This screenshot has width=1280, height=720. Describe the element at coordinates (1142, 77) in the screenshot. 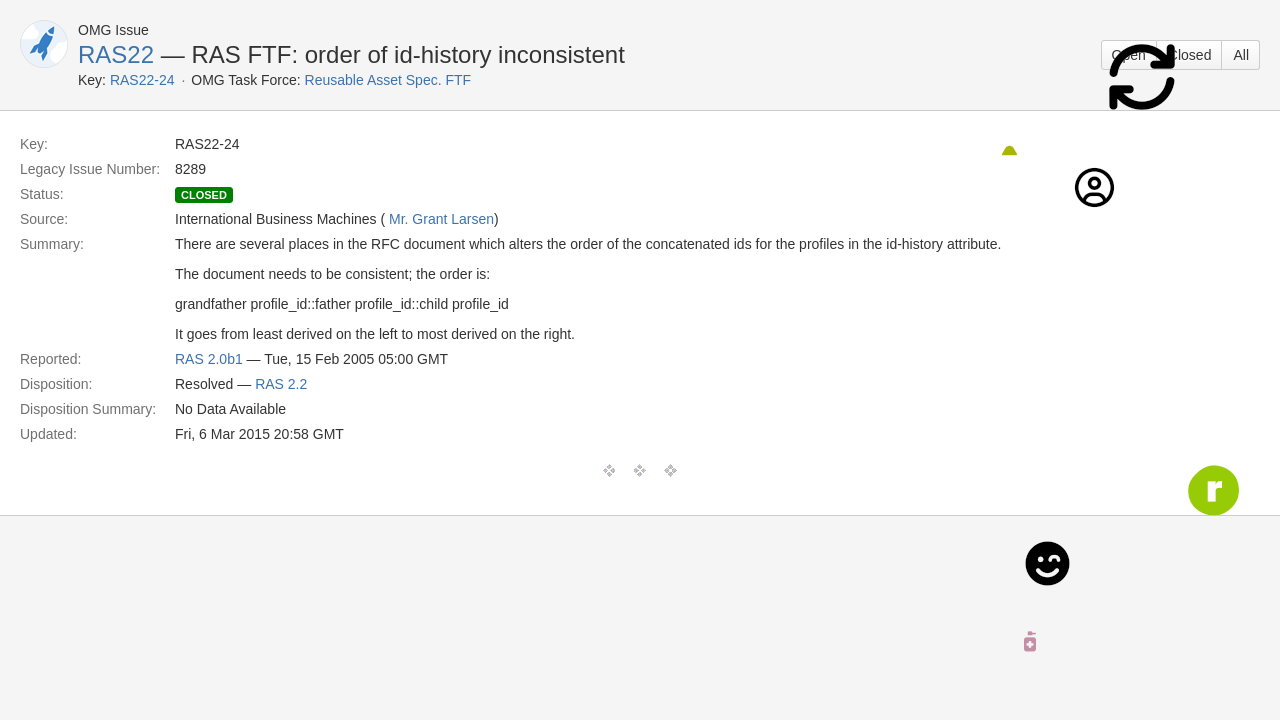

I see `sync data across devices` at that location.